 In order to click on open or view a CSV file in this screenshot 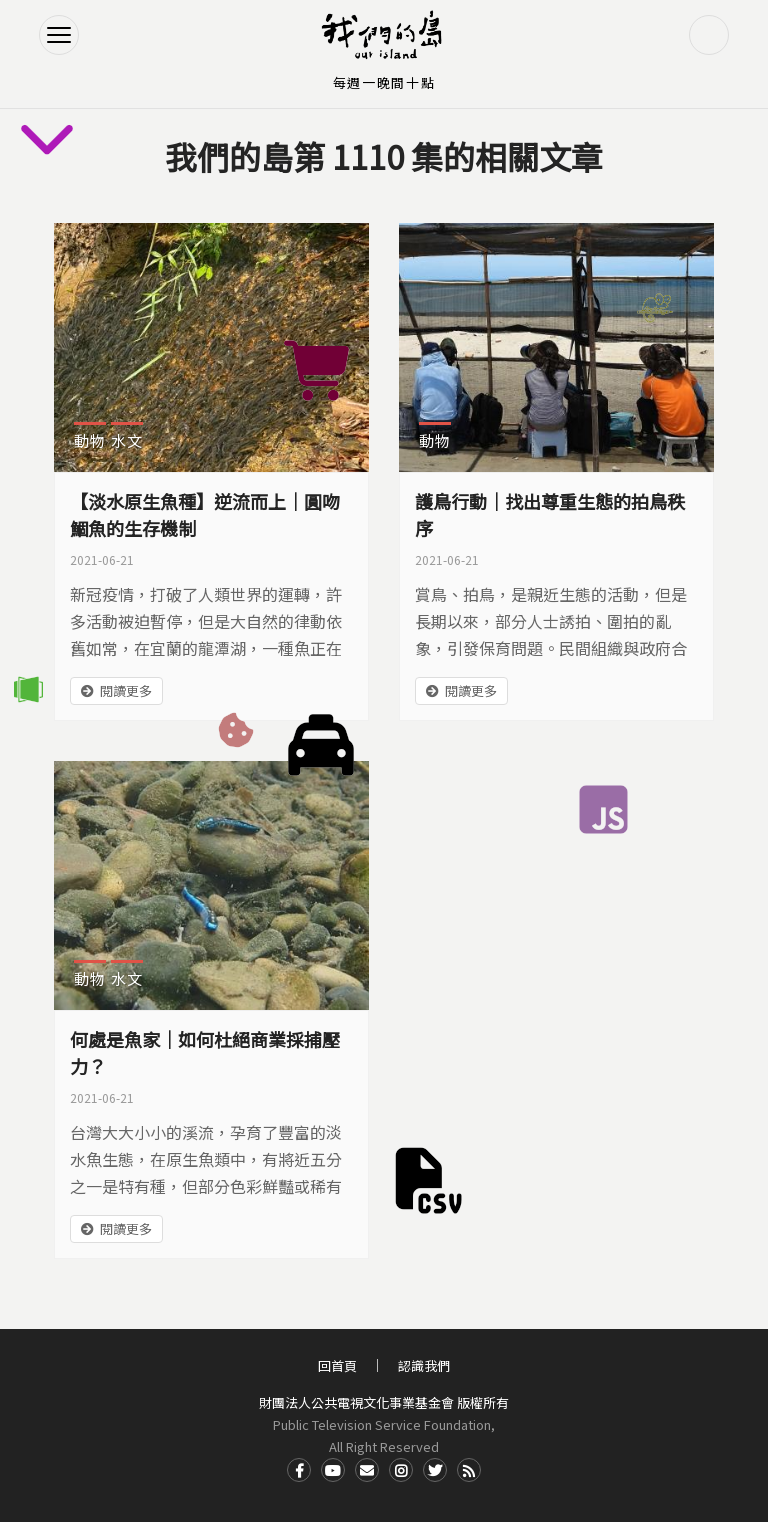, I will do `click(426, 1178)`.